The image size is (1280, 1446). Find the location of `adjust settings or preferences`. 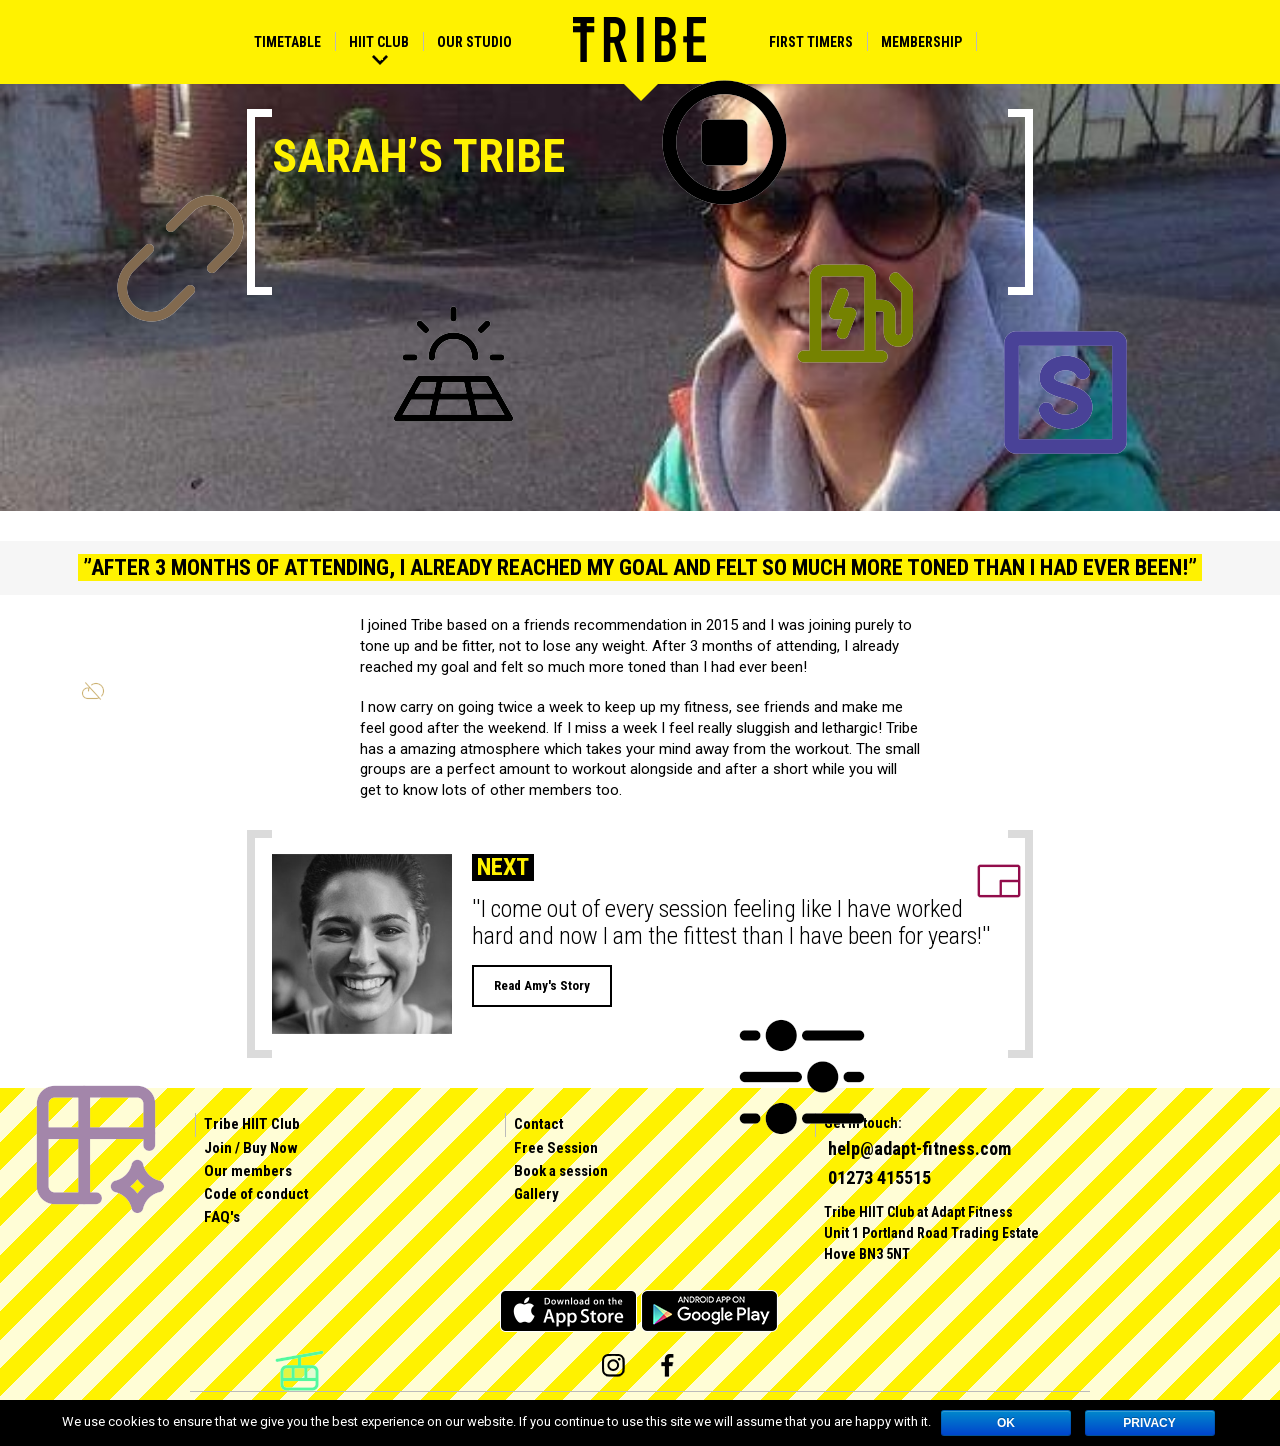

adjust settings or preferences is located at coordinates (802, 1077).